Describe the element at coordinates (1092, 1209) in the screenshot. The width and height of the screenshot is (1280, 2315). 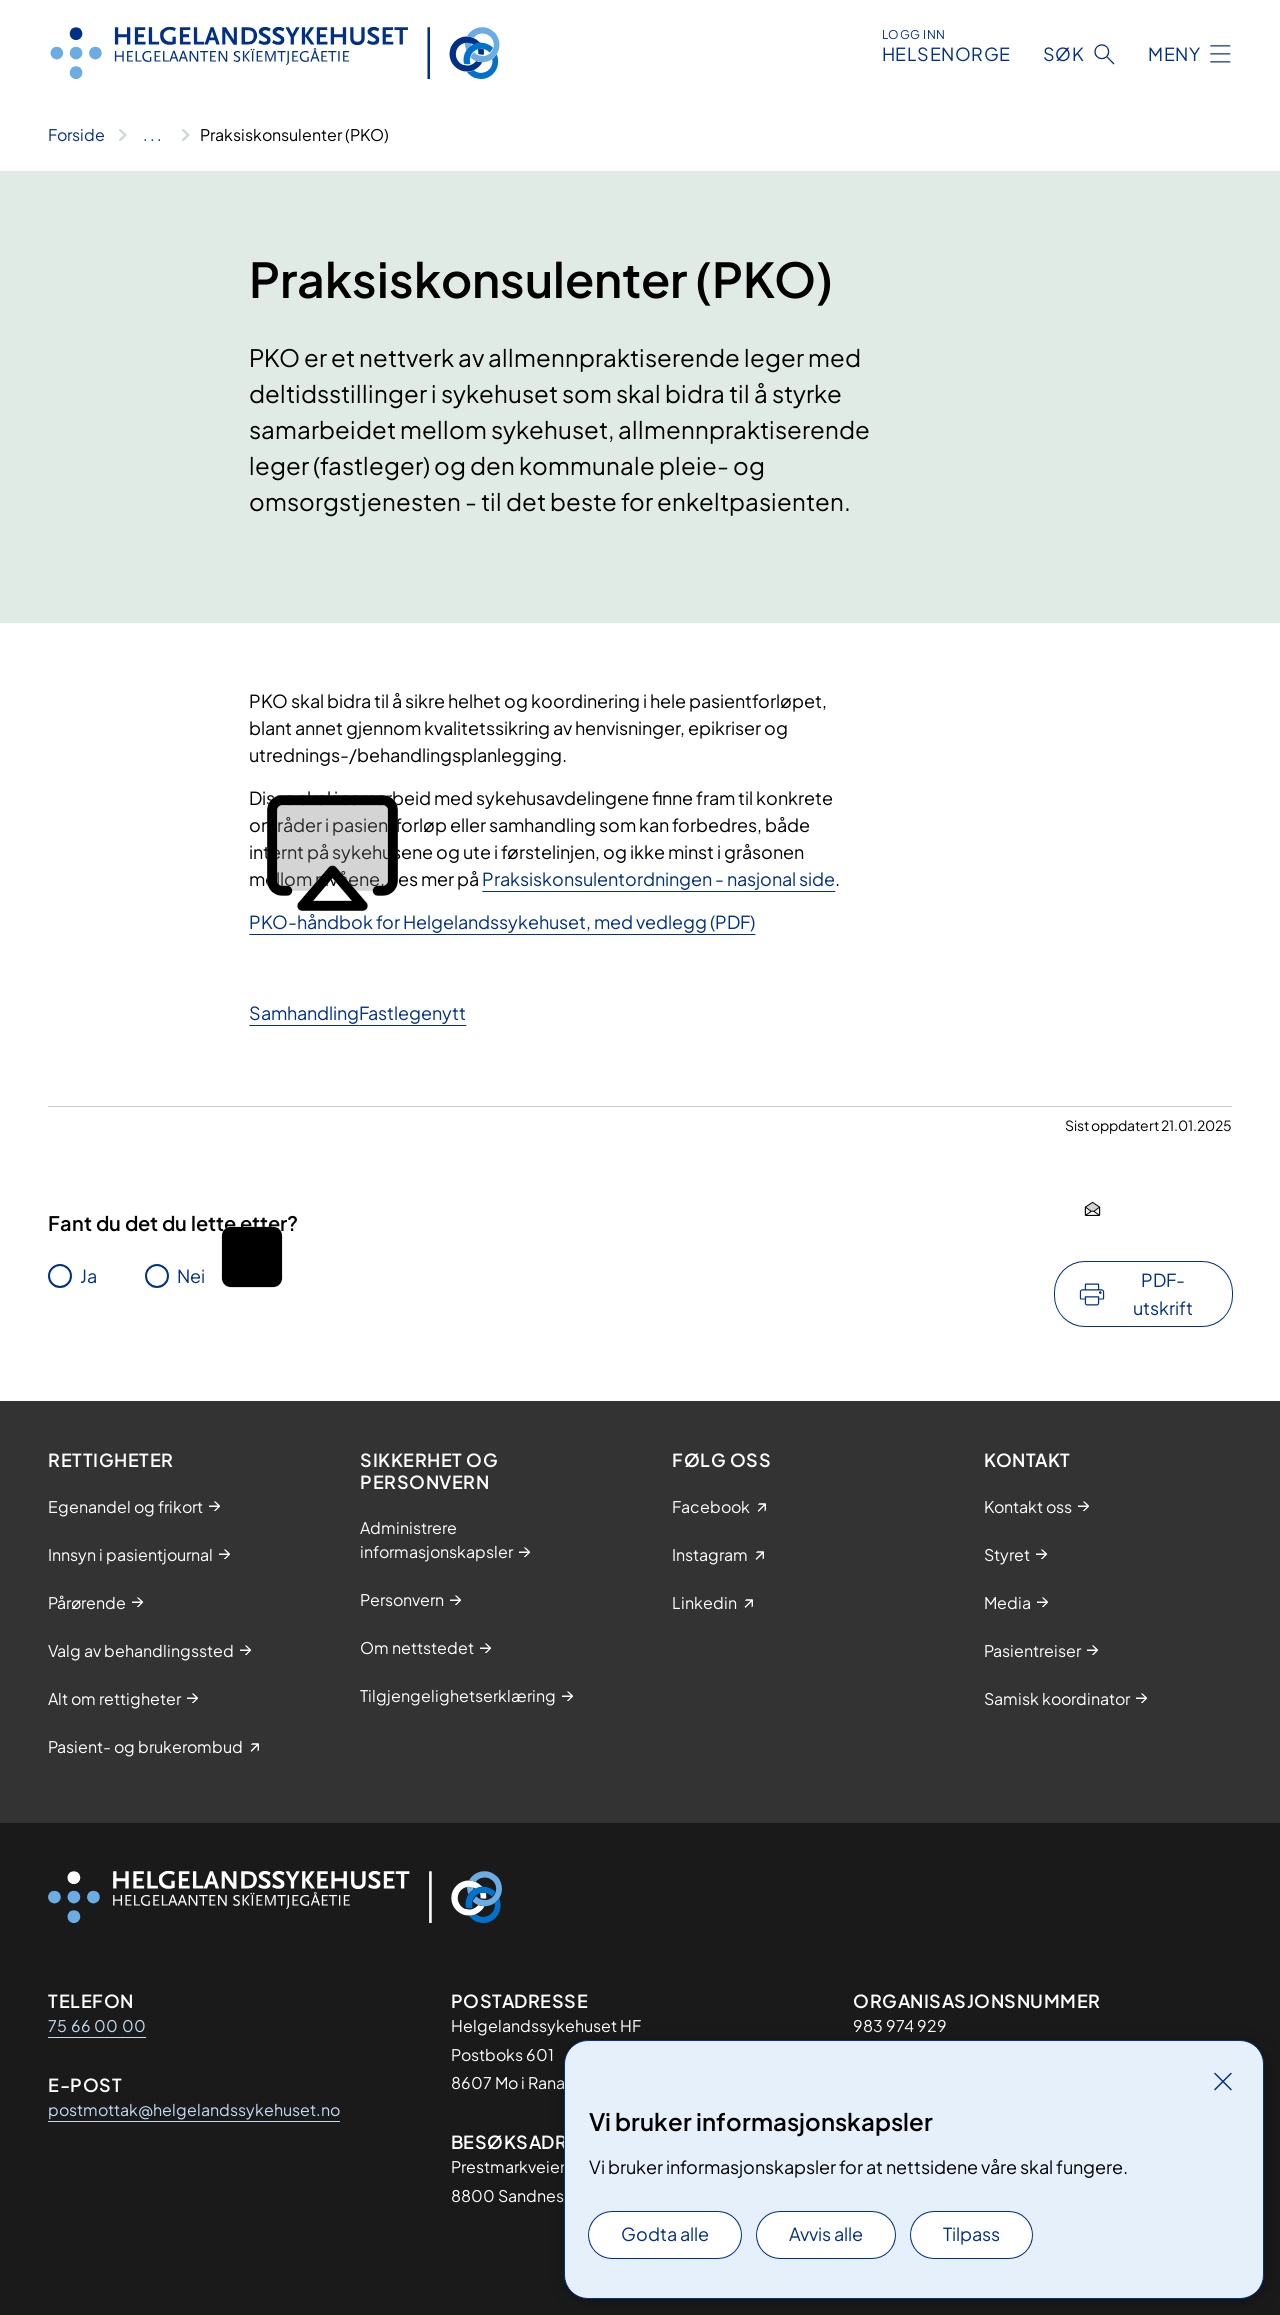
I see `view an opened or read email` at that location.